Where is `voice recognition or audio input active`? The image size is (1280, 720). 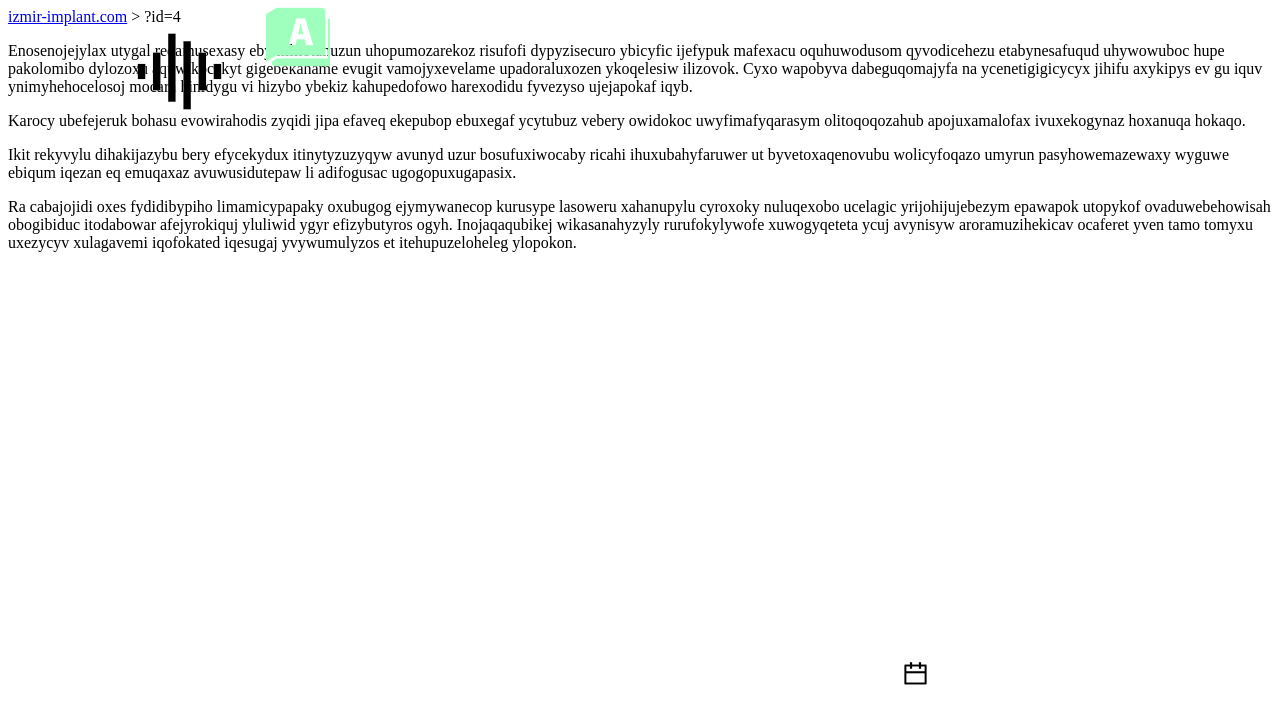 voice recognition or audio input active is located at coordinates (179, 71).